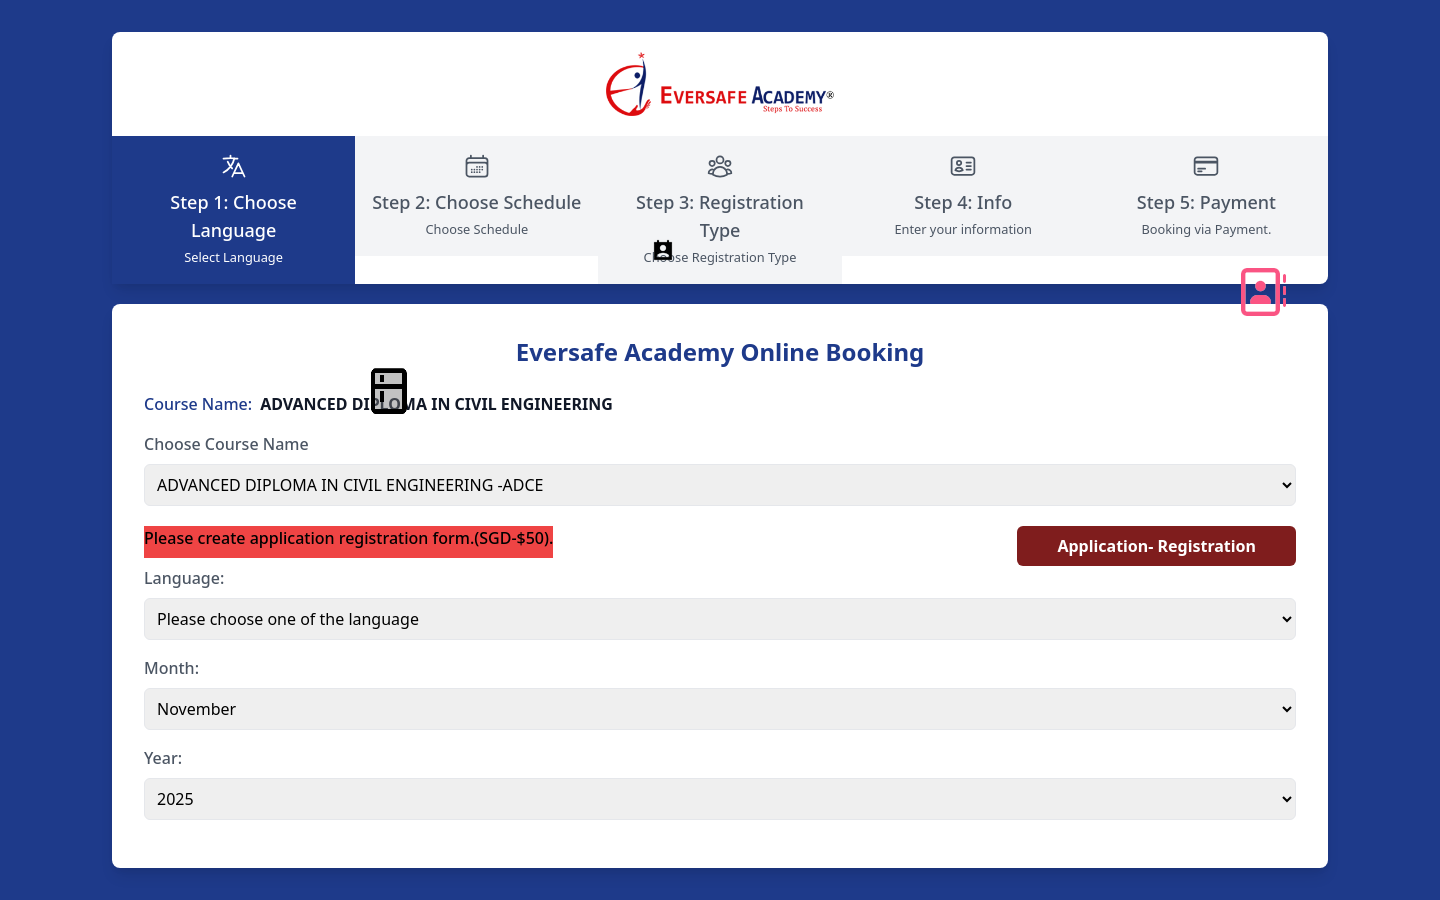 The height and width of the screenshot is (900, 1440). What do you see at coordinates (663, 251) in the screenshot?
I see `view contact's calendar or schedule` at bounding box center [663, 251].